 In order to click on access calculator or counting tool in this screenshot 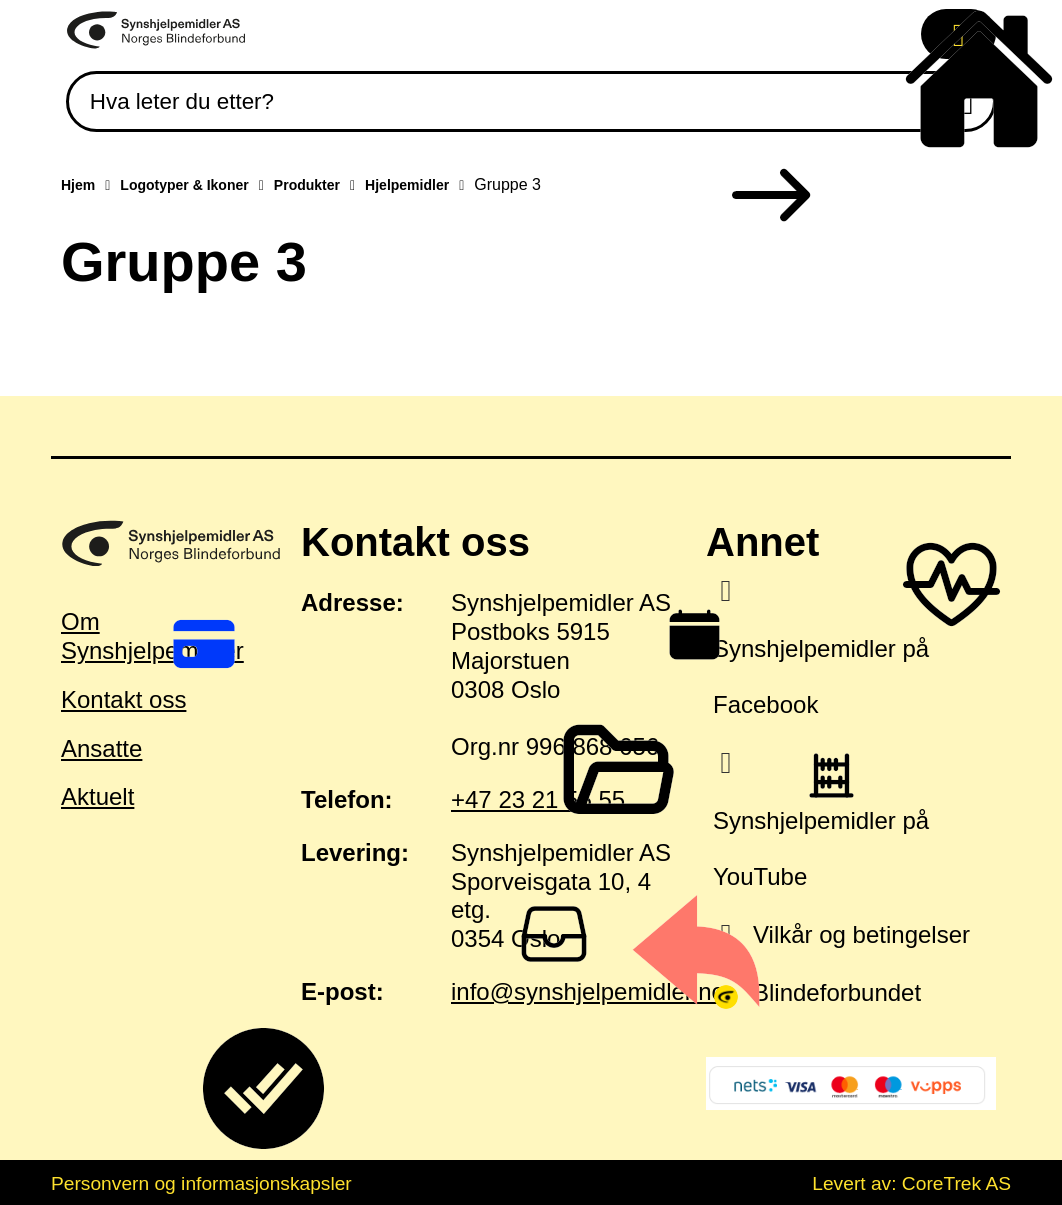, I will do `click(831, 775)`.